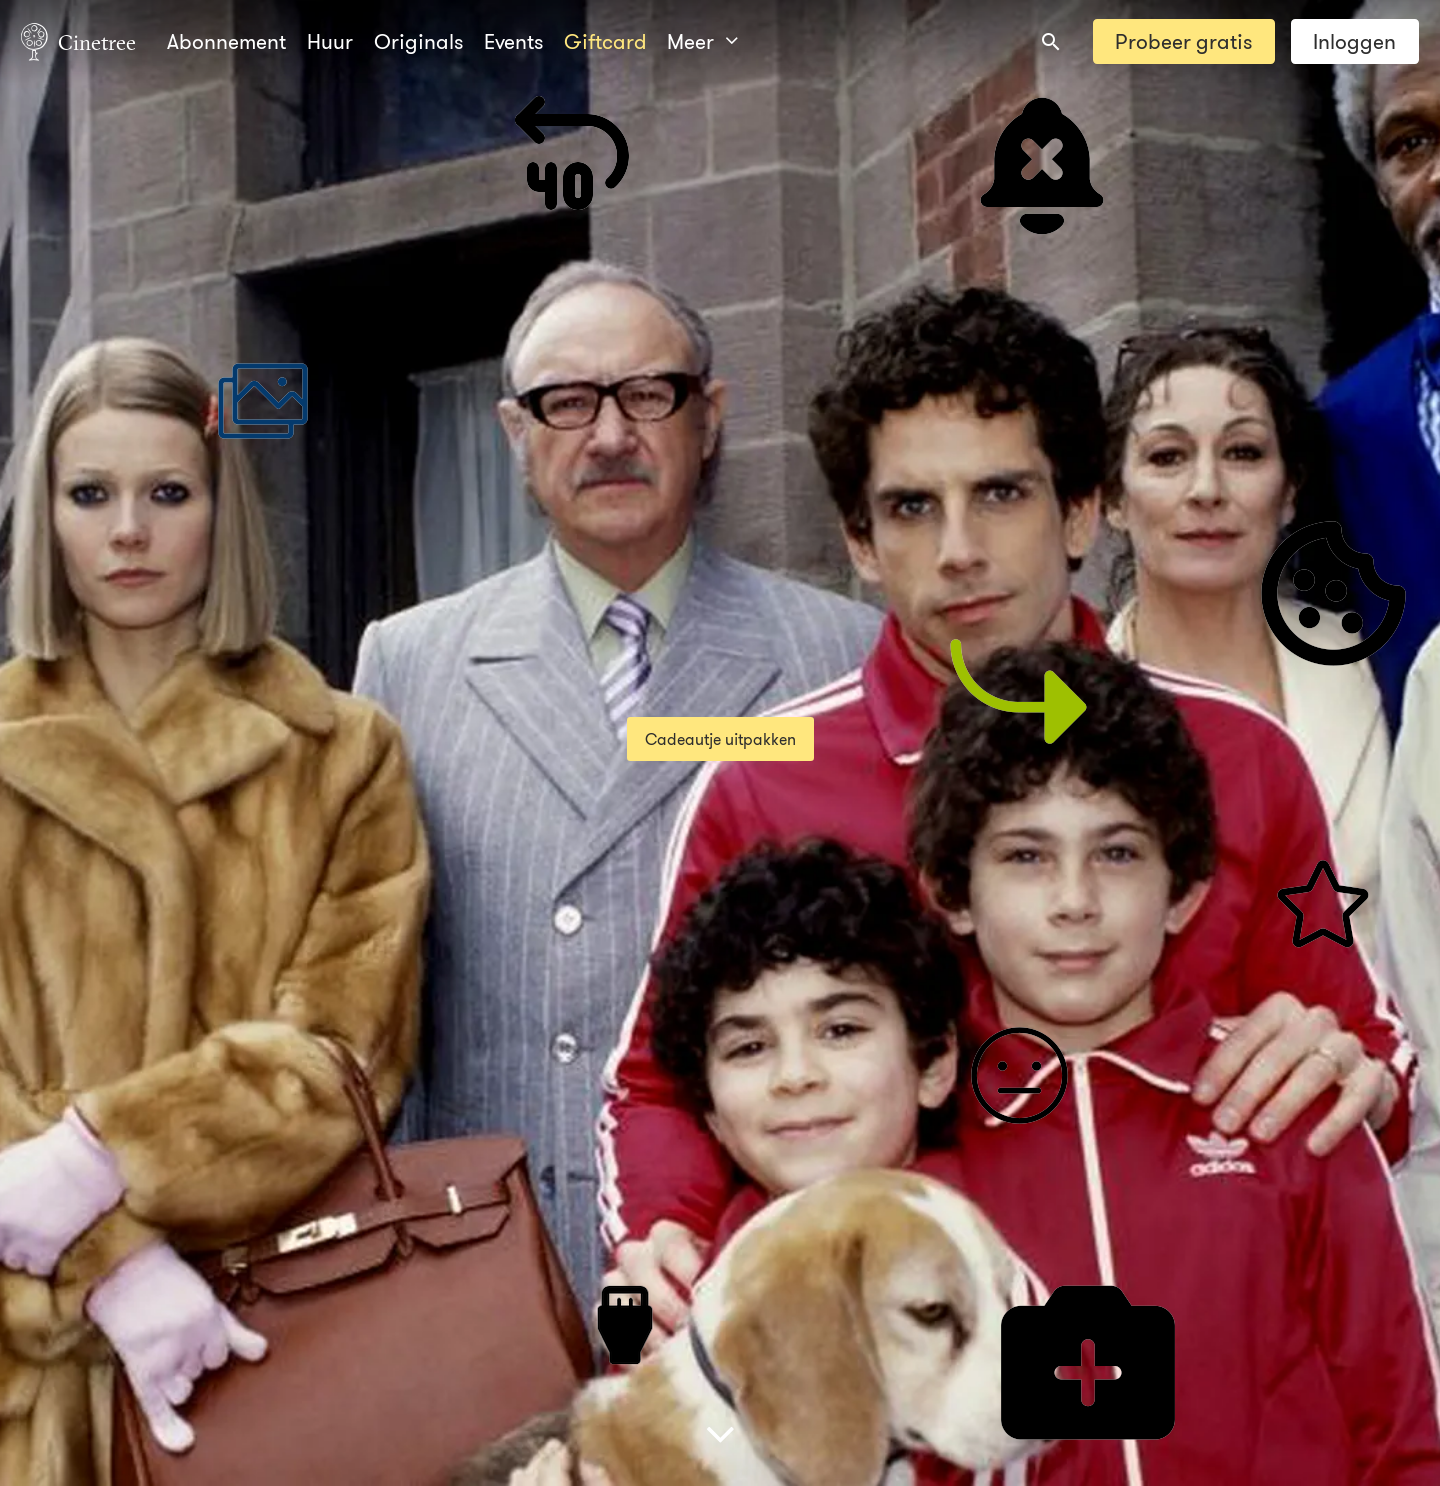  Describe the element at coordinates (1323, 905) in the screenshot. I see `add to favorites` at that location.